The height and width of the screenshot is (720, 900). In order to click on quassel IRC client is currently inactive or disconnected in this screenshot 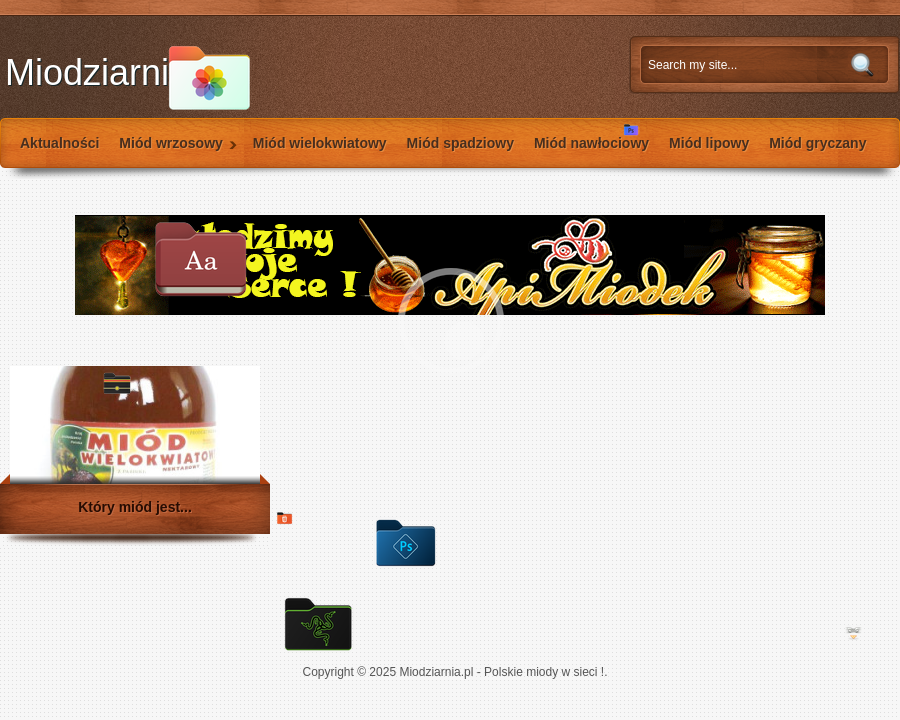, I will do `click(451, 321)`.